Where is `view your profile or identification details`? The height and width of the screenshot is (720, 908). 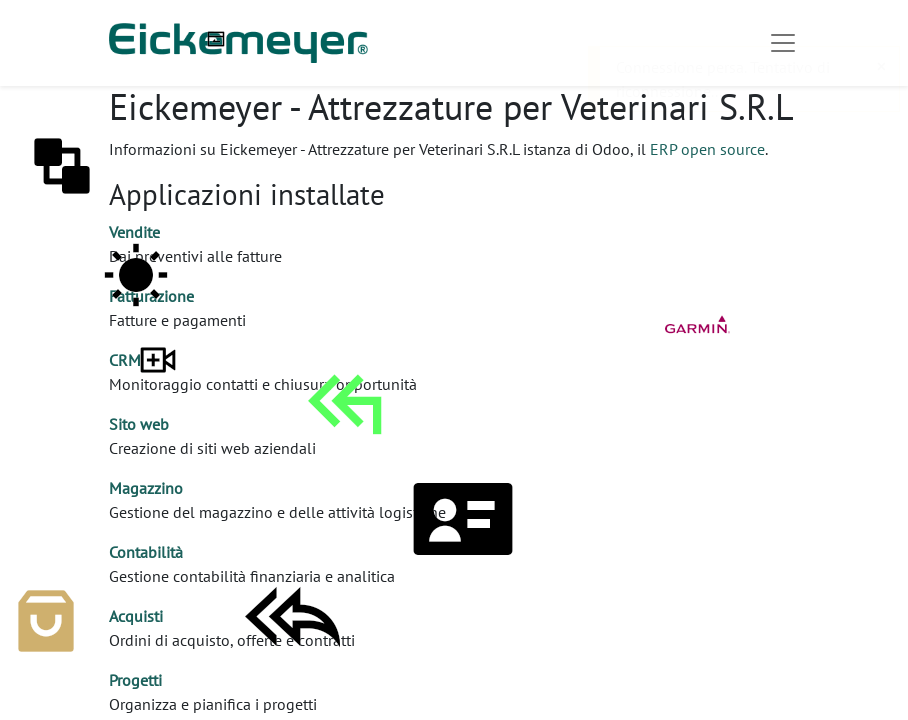 view your profile or identification details is located at coordinates (463, 519).